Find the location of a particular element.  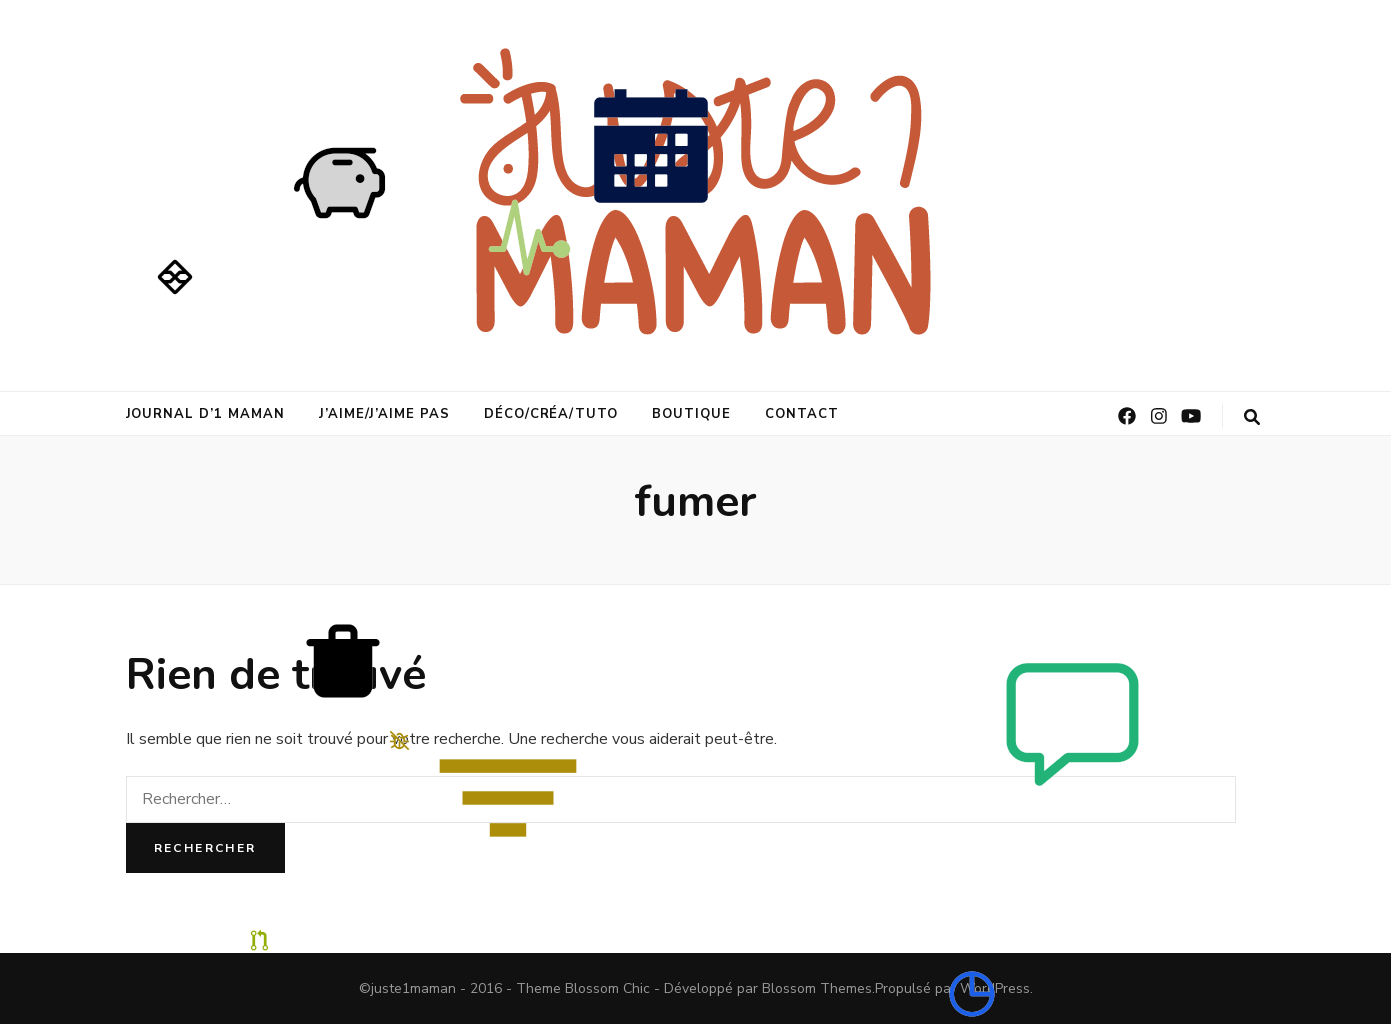

filter list or search results is located at coordinates (508, 798).